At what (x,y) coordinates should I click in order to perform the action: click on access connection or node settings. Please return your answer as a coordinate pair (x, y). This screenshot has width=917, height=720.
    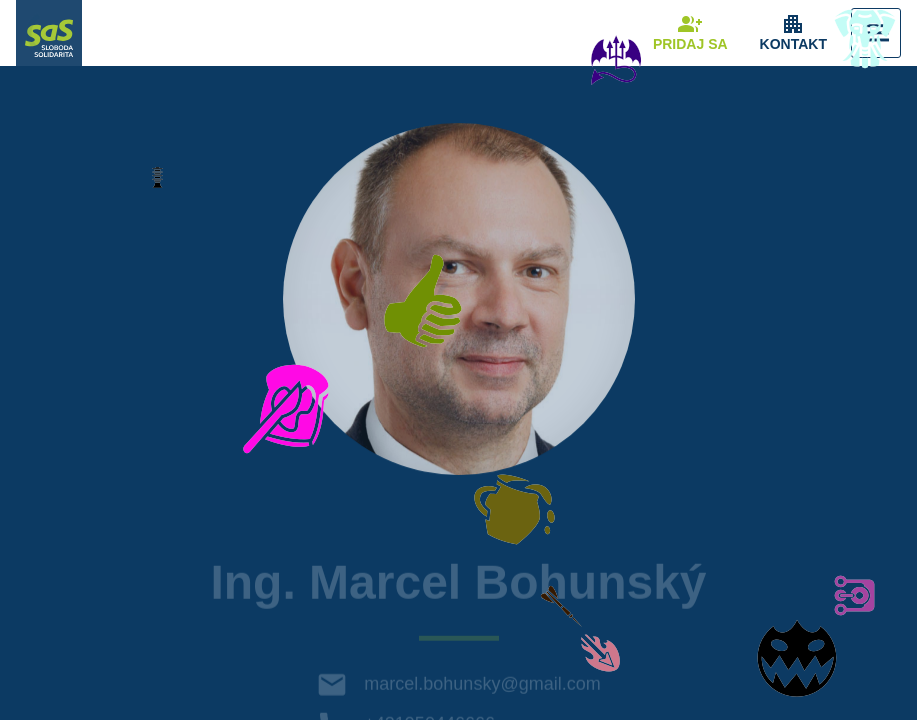
    Looking at the image, I should click on (854, 595).